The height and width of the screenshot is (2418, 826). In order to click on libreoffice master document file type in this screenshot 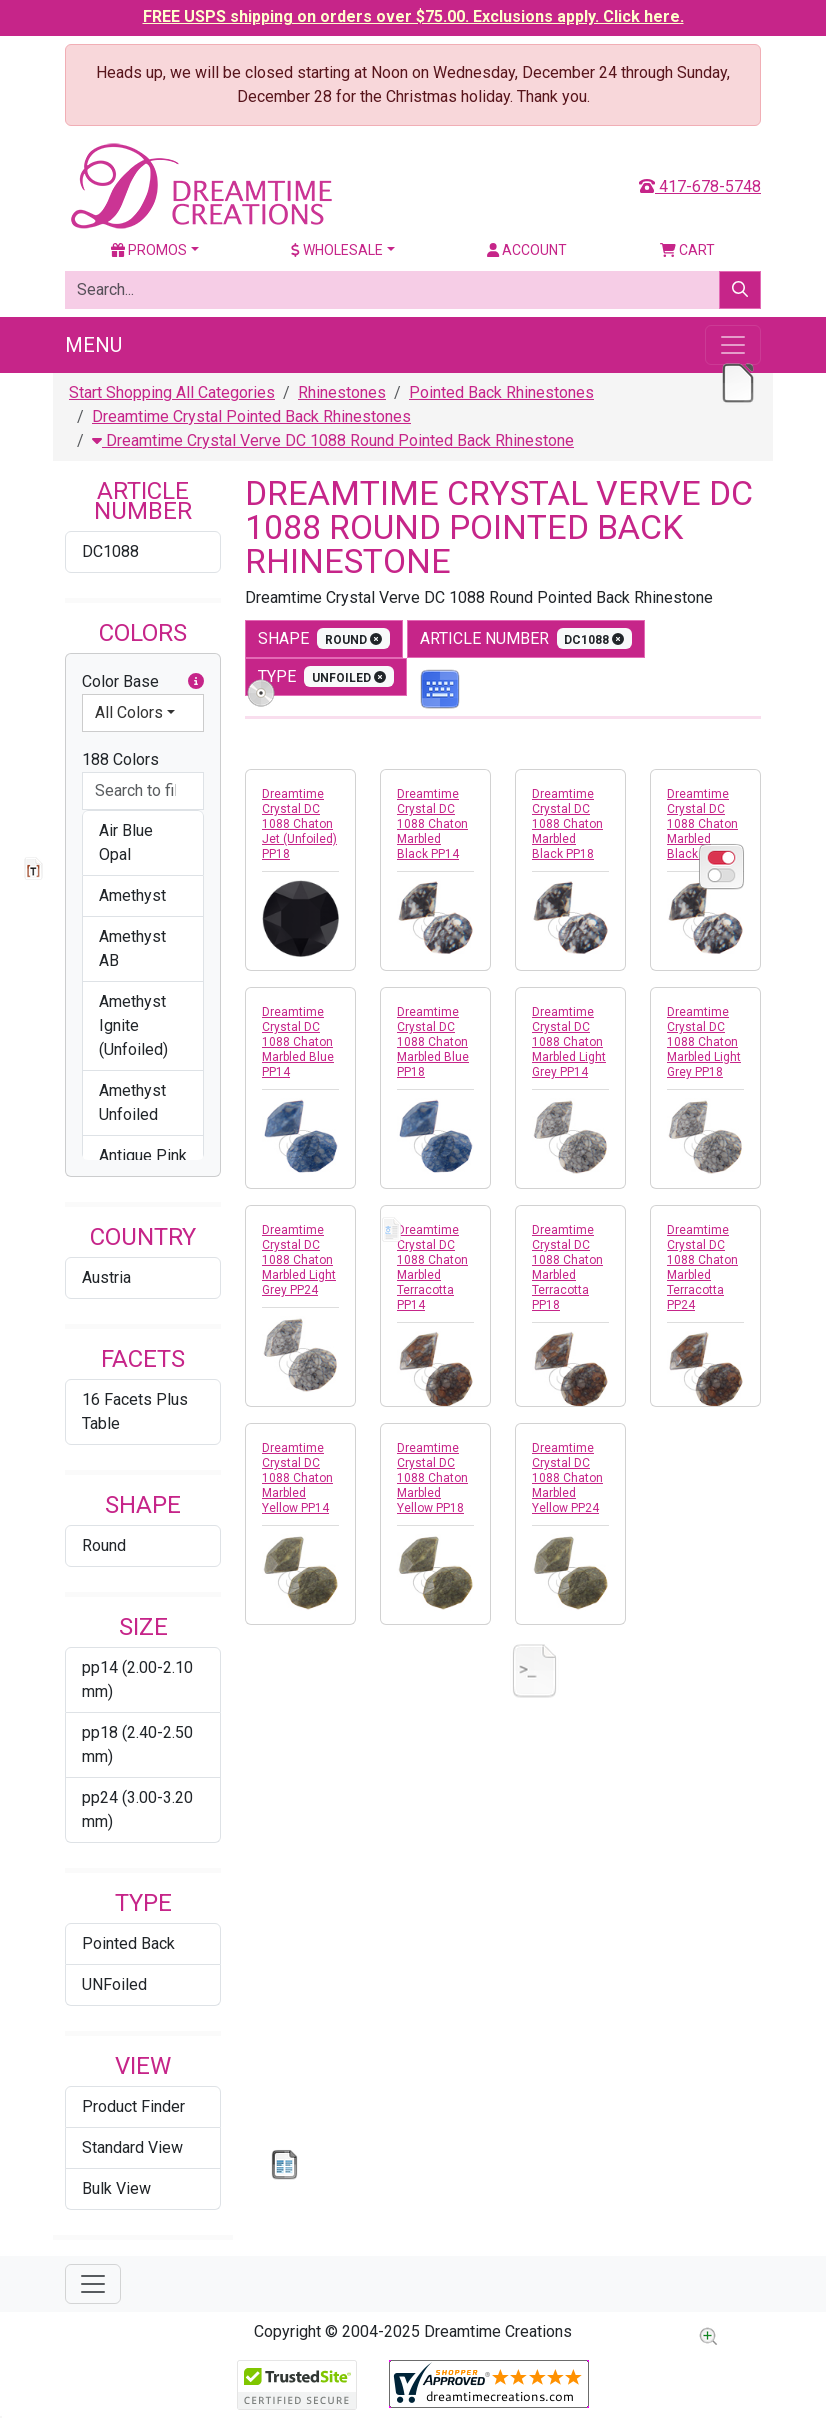, I will do `click(284, 2164)`.